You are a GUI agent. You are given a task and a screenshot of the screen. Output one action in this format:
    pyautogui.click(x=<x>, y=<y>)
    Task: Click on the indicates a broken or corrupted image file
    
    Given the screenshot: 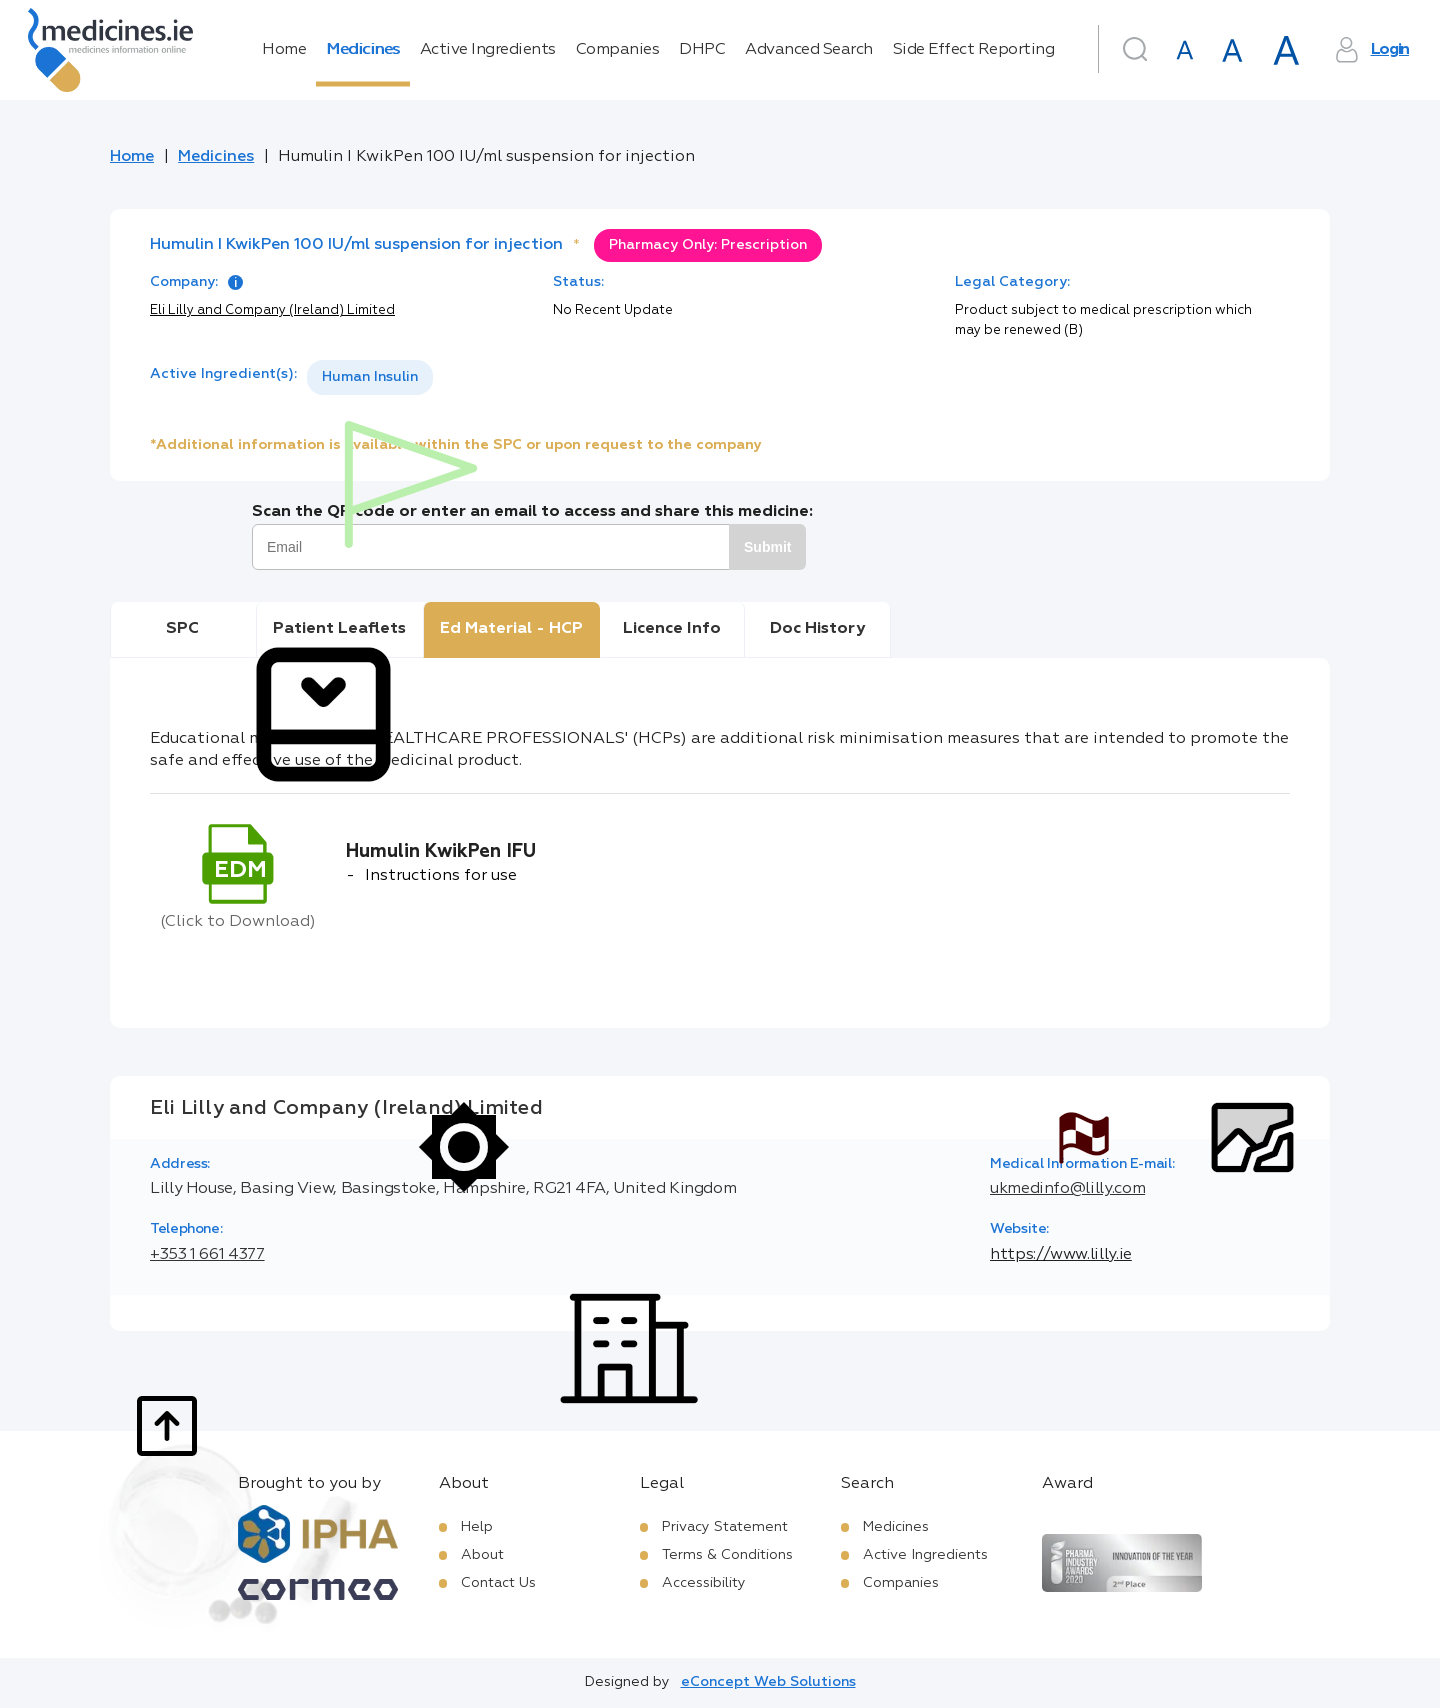 What is the action you would take?
    pyautogui.click(x=1252, y=1137)
    